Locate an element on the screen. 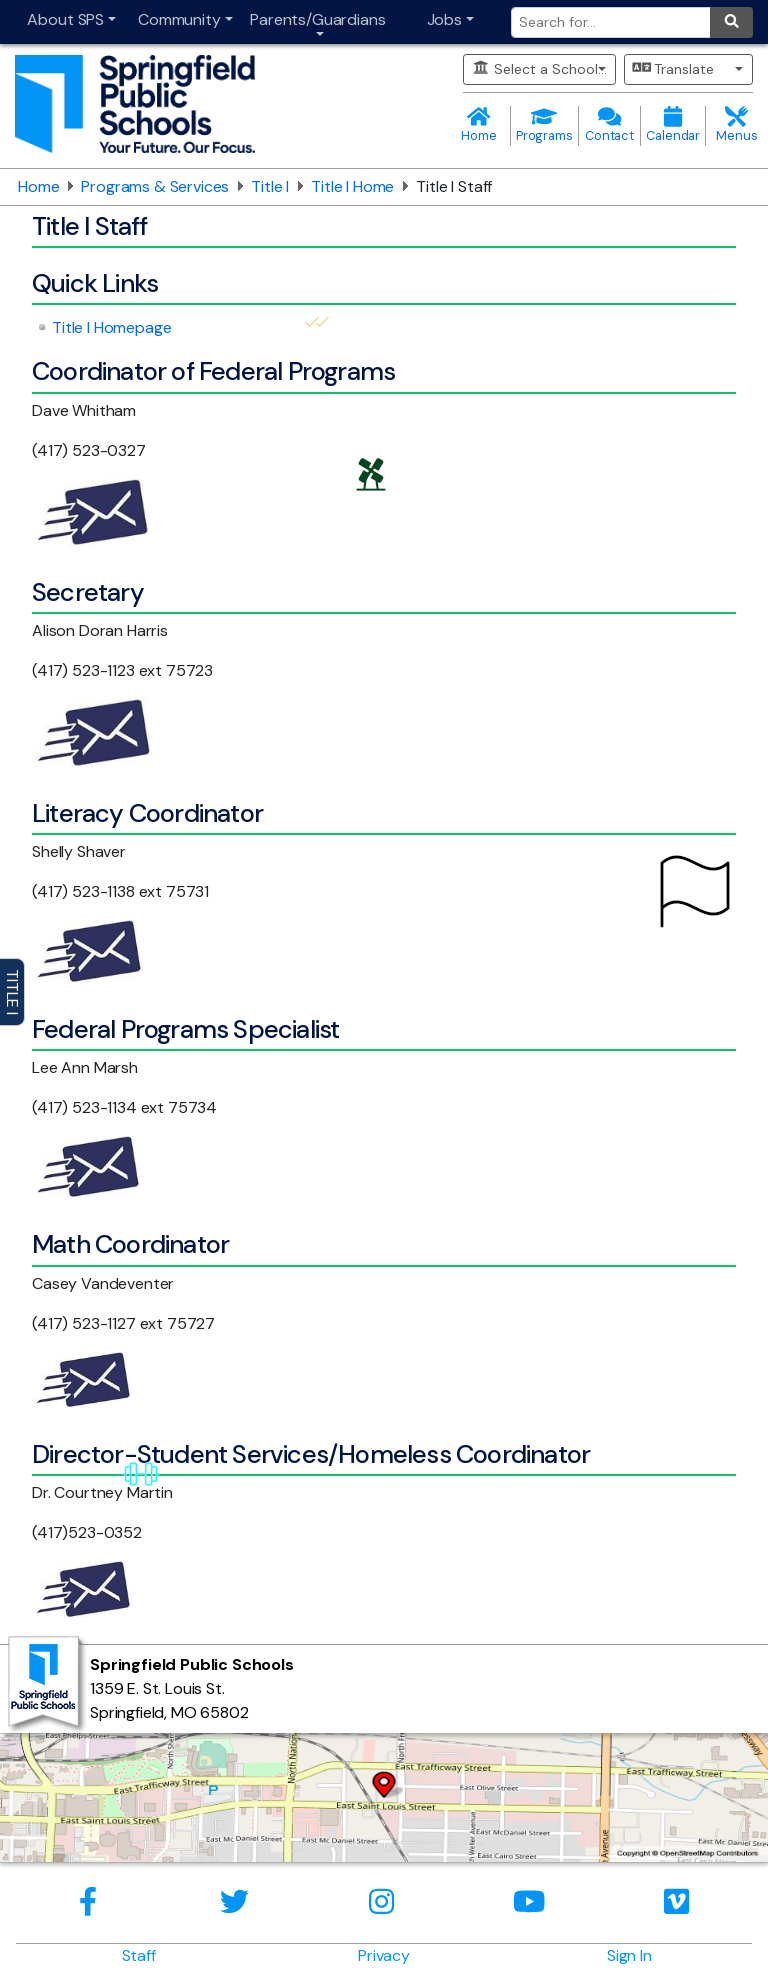 Image resolution: width=768 pixels, height=1984 pixels. access workout or fitness features is located at coordinates (141, 1474).